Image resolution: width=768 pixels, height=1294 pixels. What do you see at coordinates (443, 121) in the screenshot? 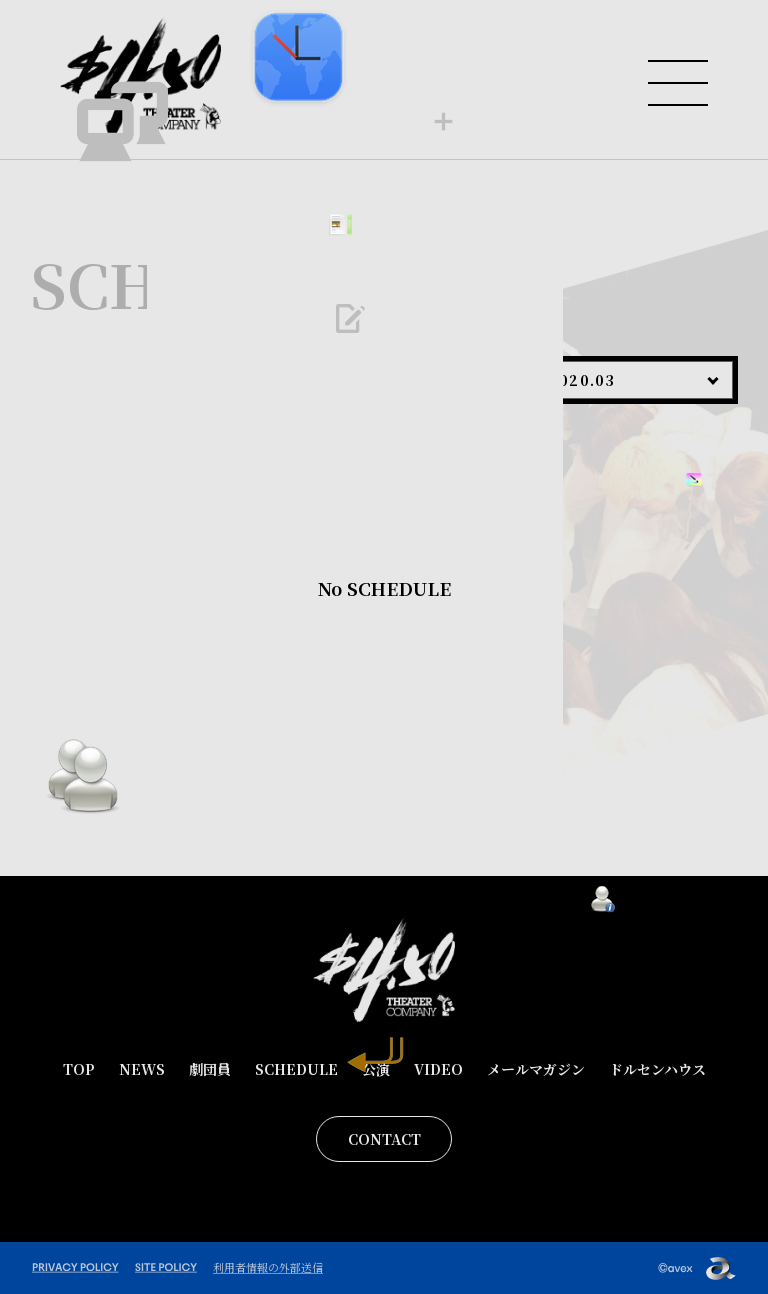
I see `add a new item to a list` at bounding box center [443, 121].